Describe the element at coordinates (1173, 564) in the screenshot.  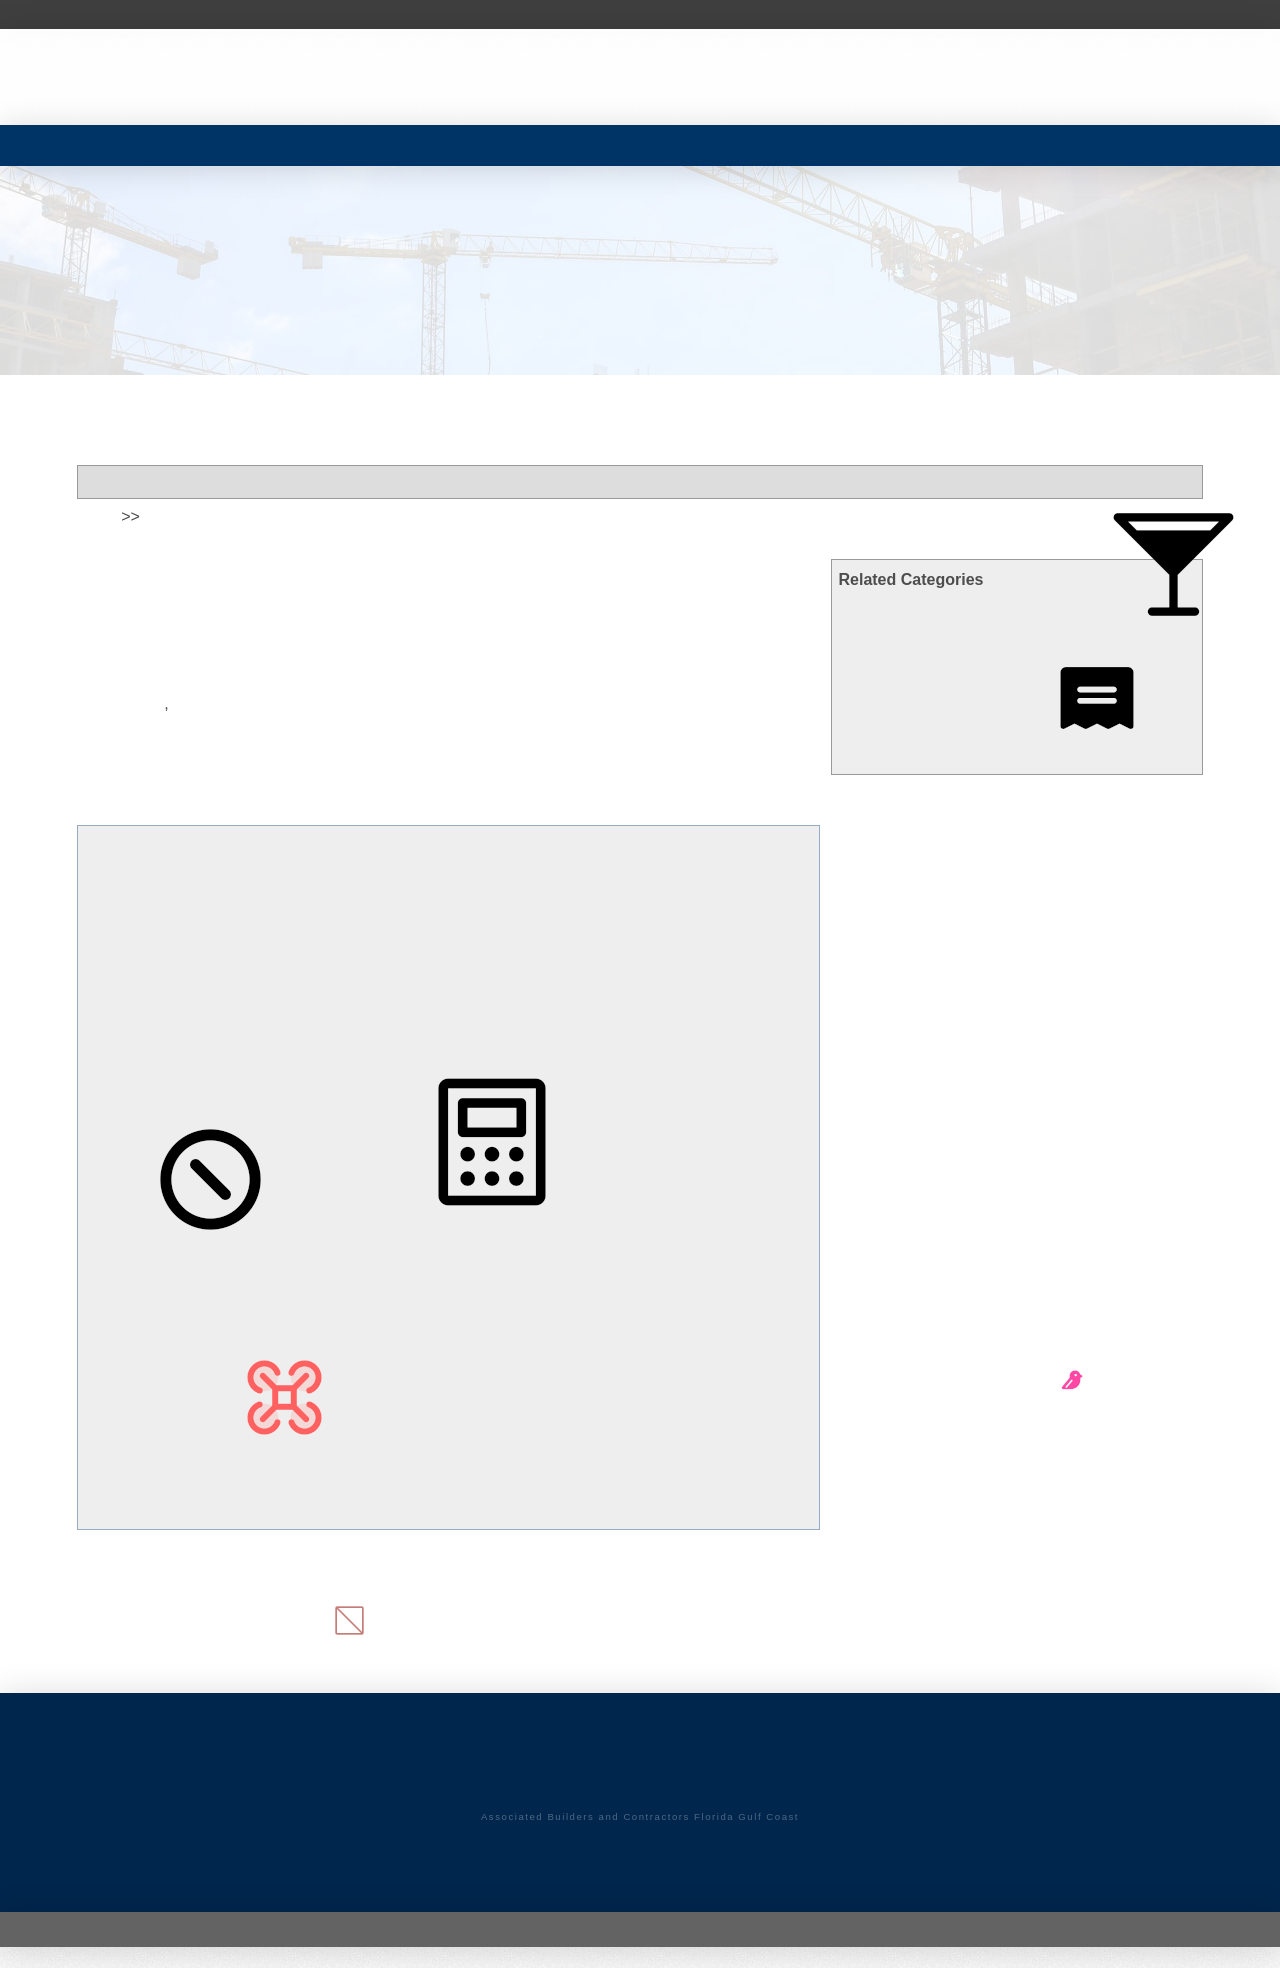
I see `access bar or cocktail menu` at that location.